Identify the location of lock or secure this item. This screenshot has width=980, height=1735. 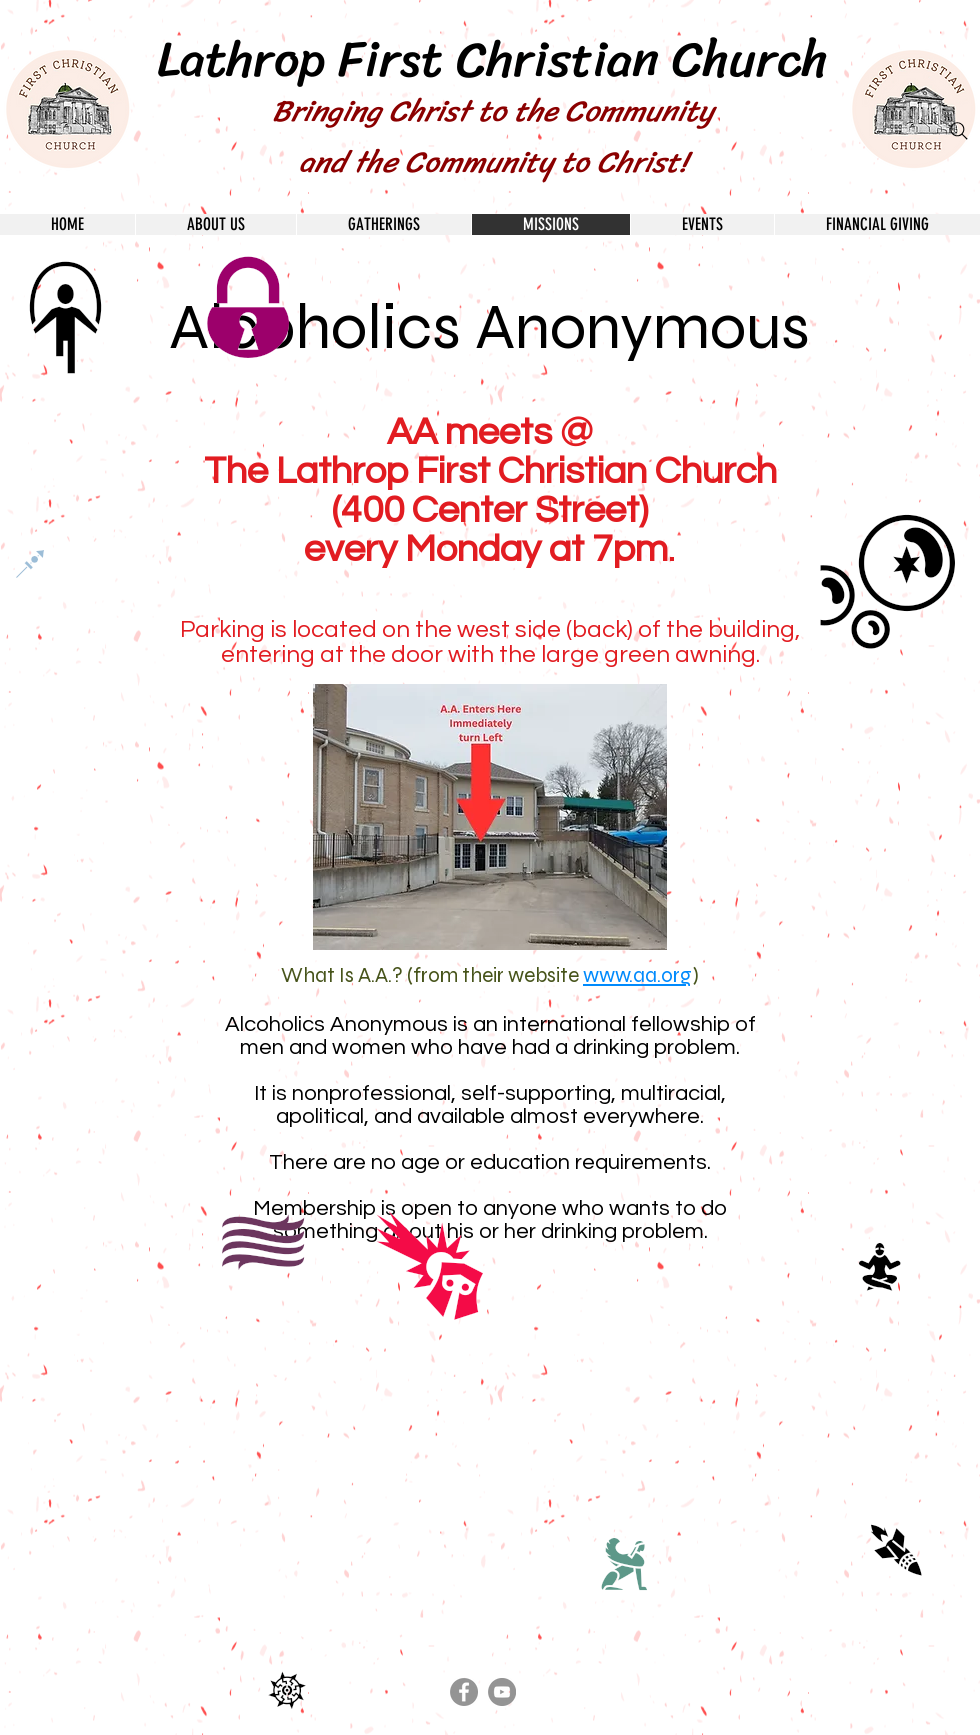
(248, 307).